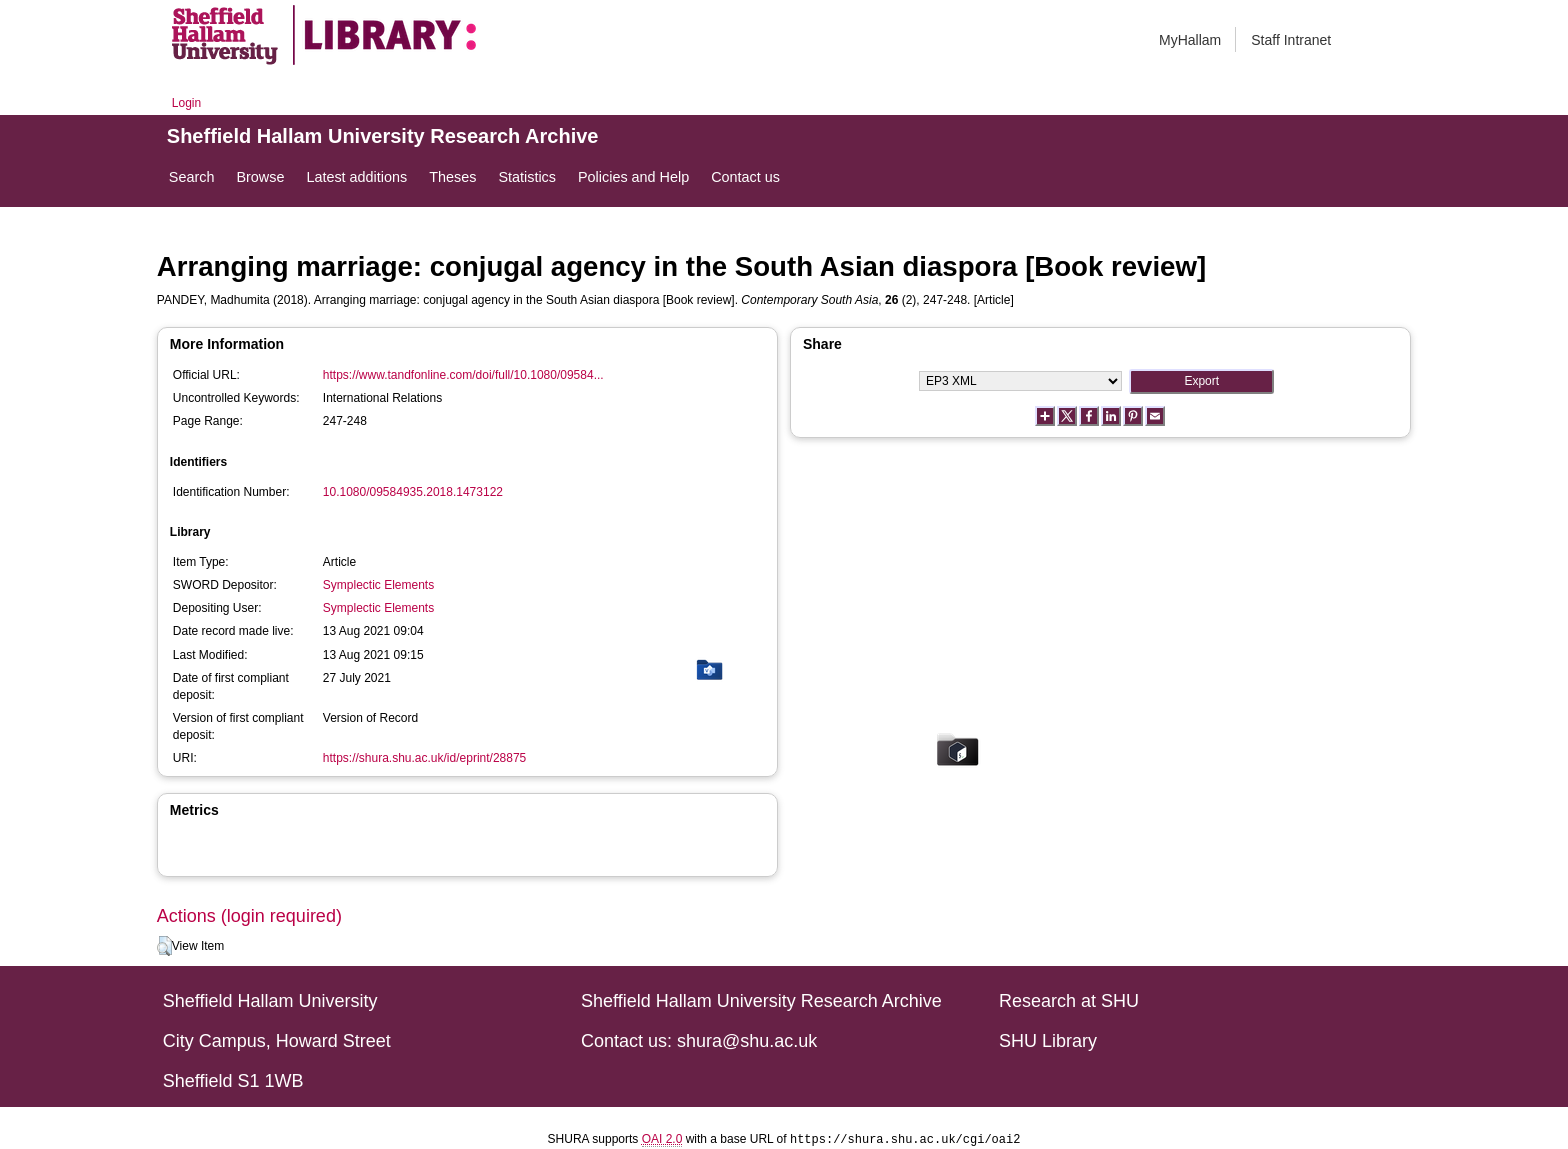 The image size is (1568, 1149). I want to click on open folder containing microsoft visio files, so click(709, 670).